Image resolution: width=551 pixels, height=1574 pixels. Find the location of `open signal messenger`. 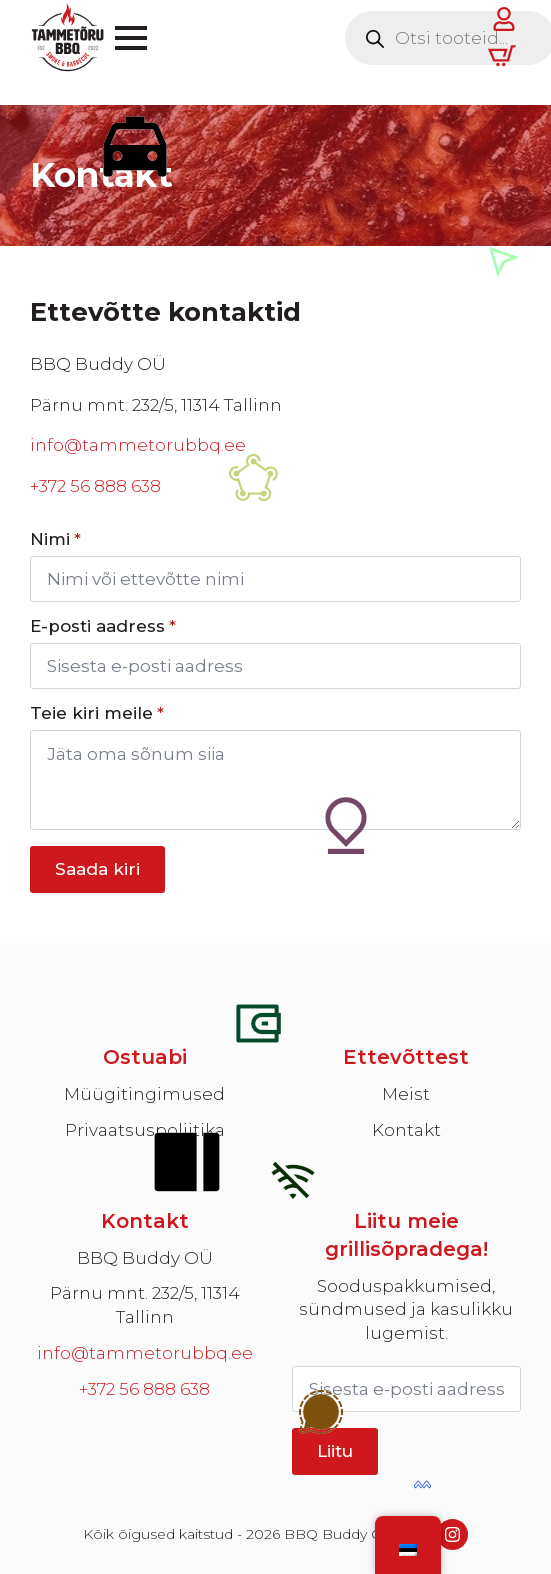

open signal messenger is located at coordinates (321, 1412).